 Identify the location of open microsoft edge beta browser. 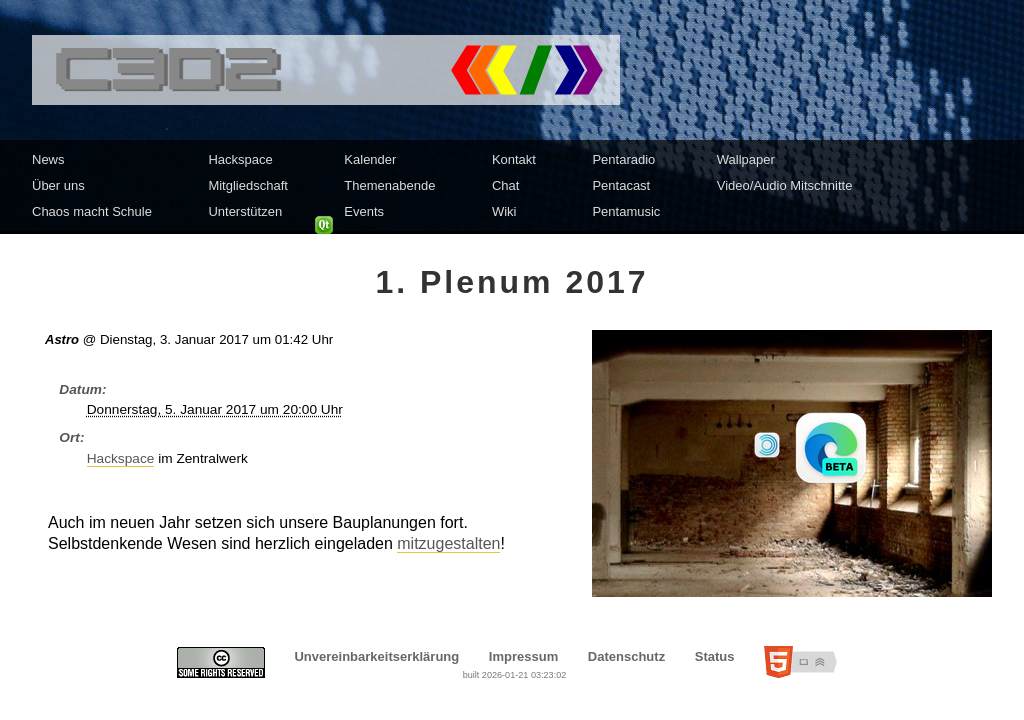
(831, 448).